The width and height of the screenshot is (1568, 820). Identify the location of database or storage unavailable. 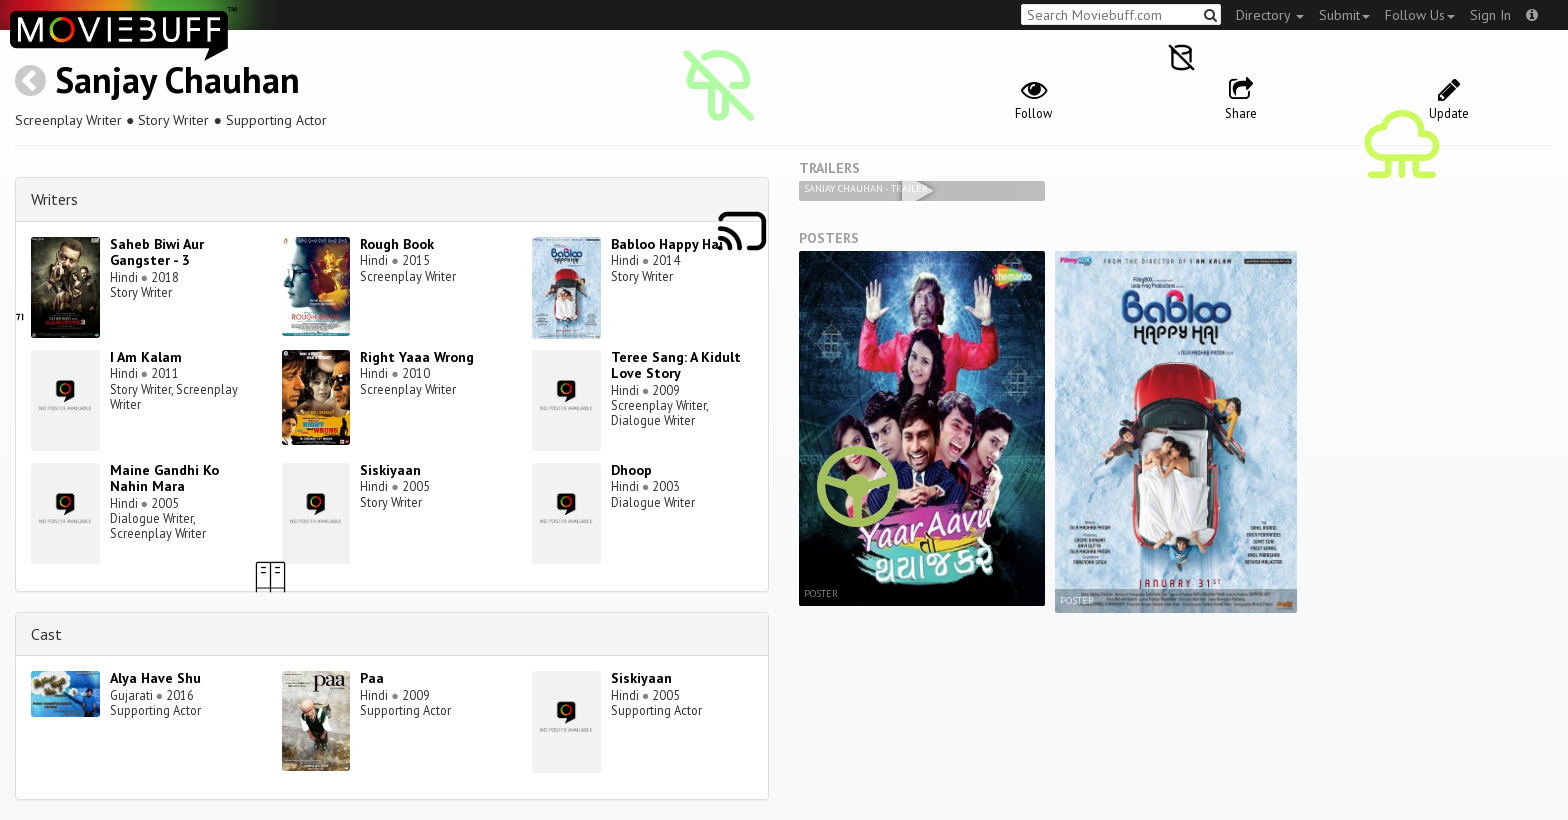
(1181, 57).